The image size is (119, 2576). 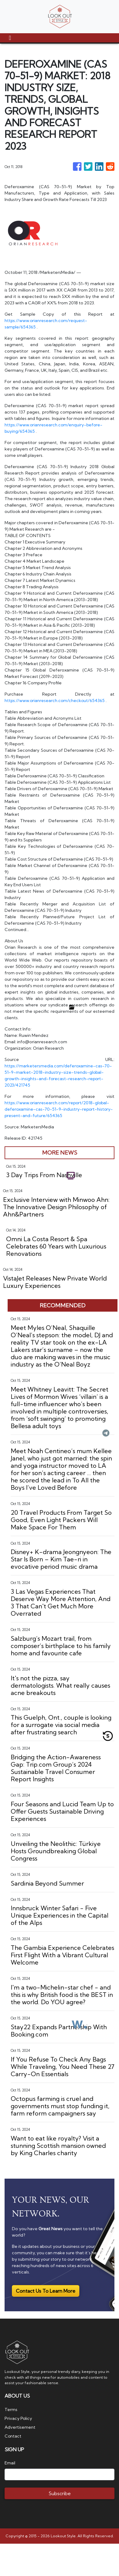 What do you see at coordinates (79, 2024) in the screenshot?
I see `visit the Awwwards website` at bounding box center [79, 2024].